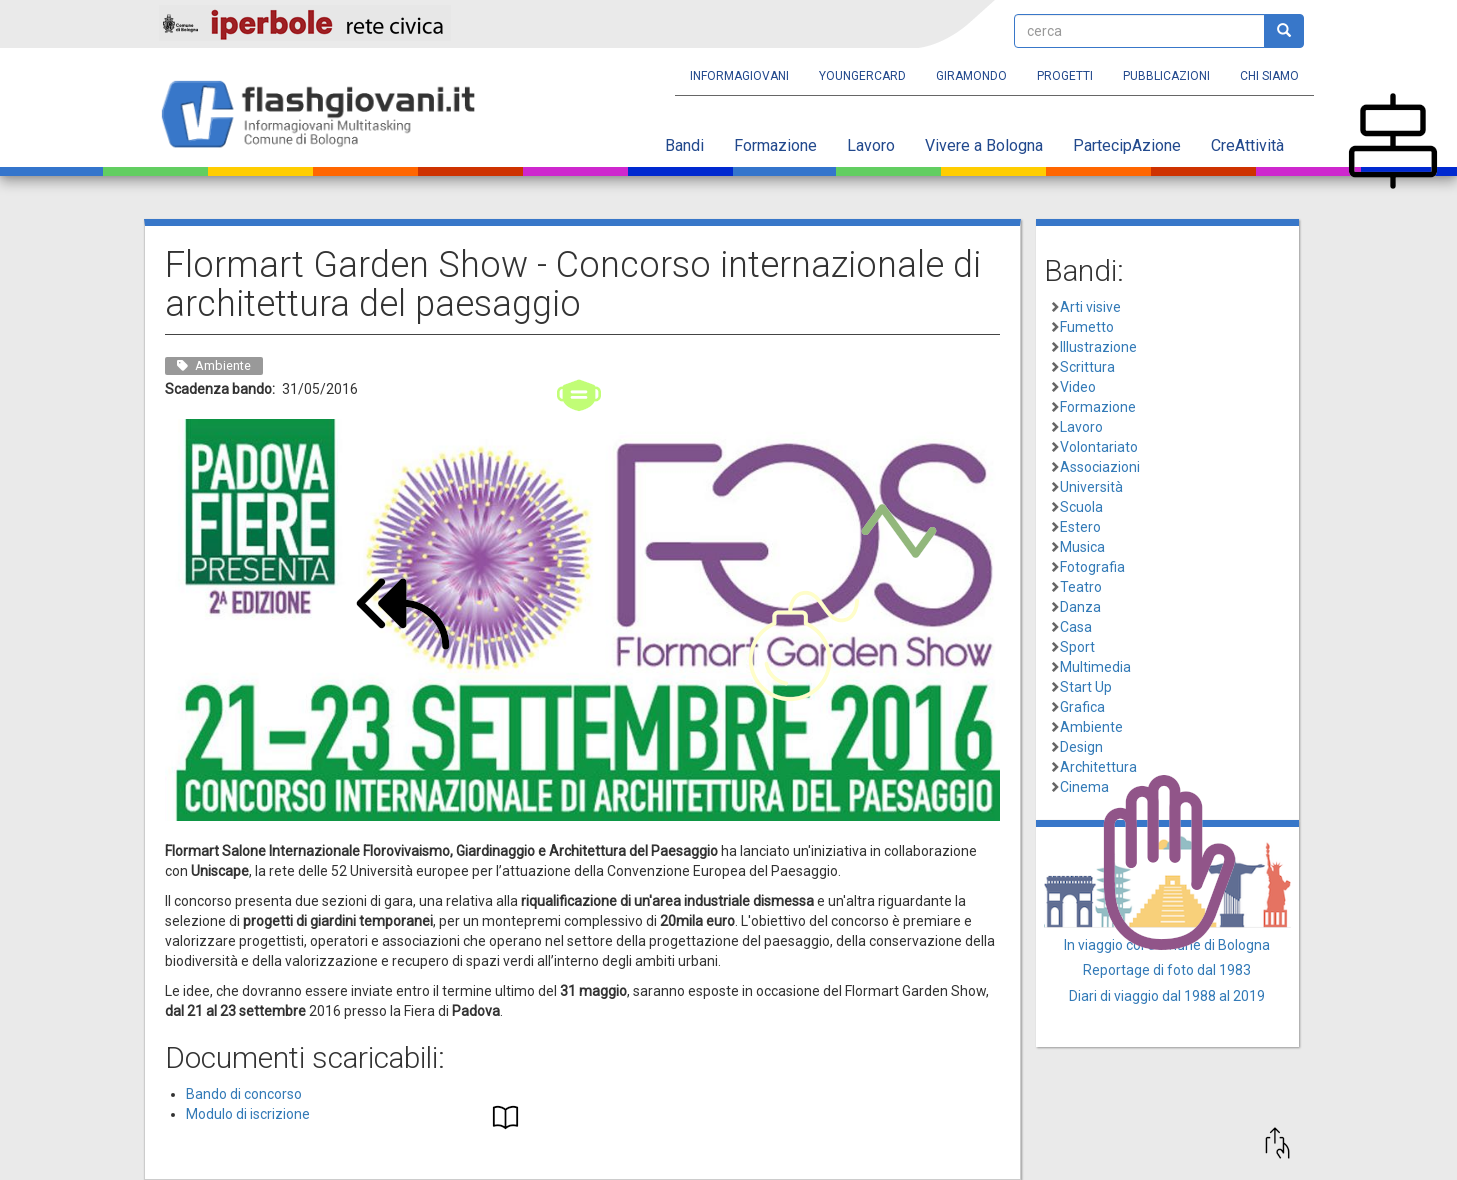 The image size is (1457, 1180). What do you see at coordinates (579, 396) in the screenshot?
I see `indicates mask required or health safety protocols` at bounding box center [579, 396].